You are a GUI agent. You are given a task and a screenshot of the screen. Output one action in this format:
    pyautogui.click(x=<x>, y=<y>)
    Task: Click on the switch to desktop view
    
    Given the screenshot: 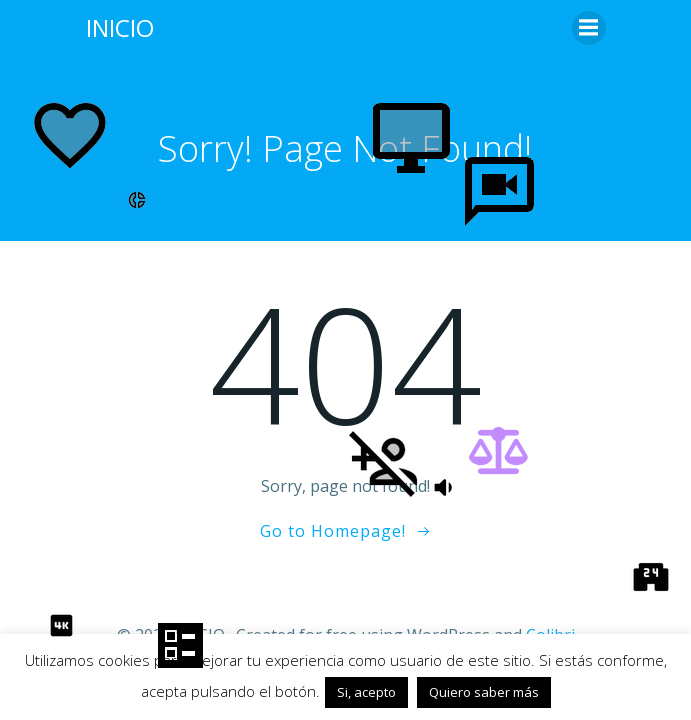 What is the action you would take?
    pyautogui.click(x=411, y=138)
    